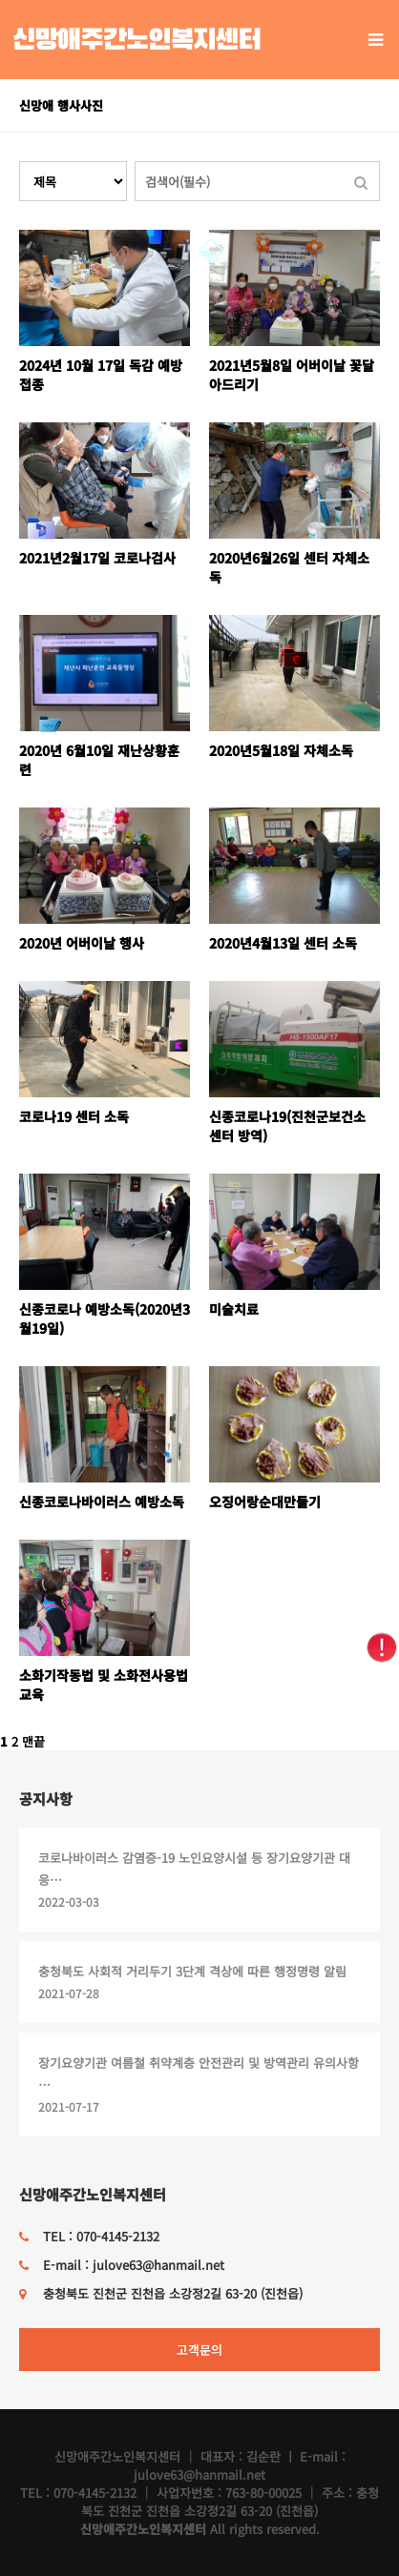 The width and height of the screenshot is (399, 2576). I want to click on open folder containing SQLite database files, so click(50, 725).